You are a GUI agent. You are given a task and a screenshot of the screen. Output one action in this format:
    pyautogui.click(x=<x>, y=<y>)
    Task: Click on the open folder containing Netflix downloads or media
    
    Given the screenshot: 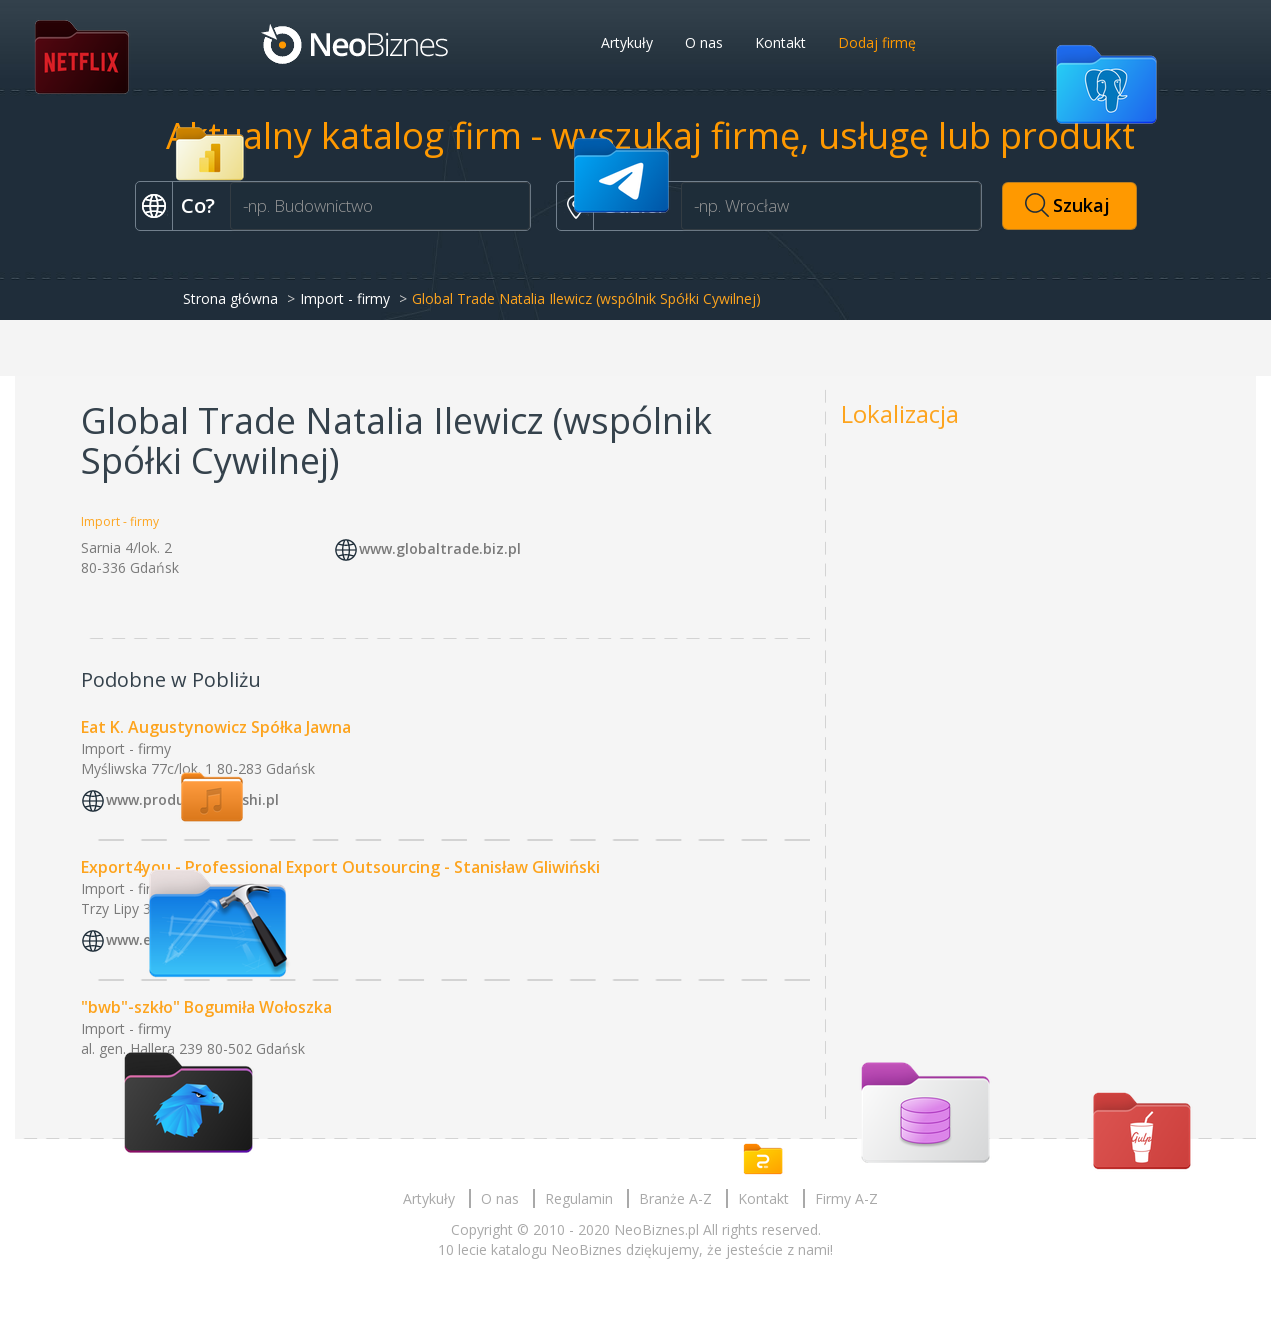 What is the action you would take?
    pyautogui.click(x=81, y=59)
    